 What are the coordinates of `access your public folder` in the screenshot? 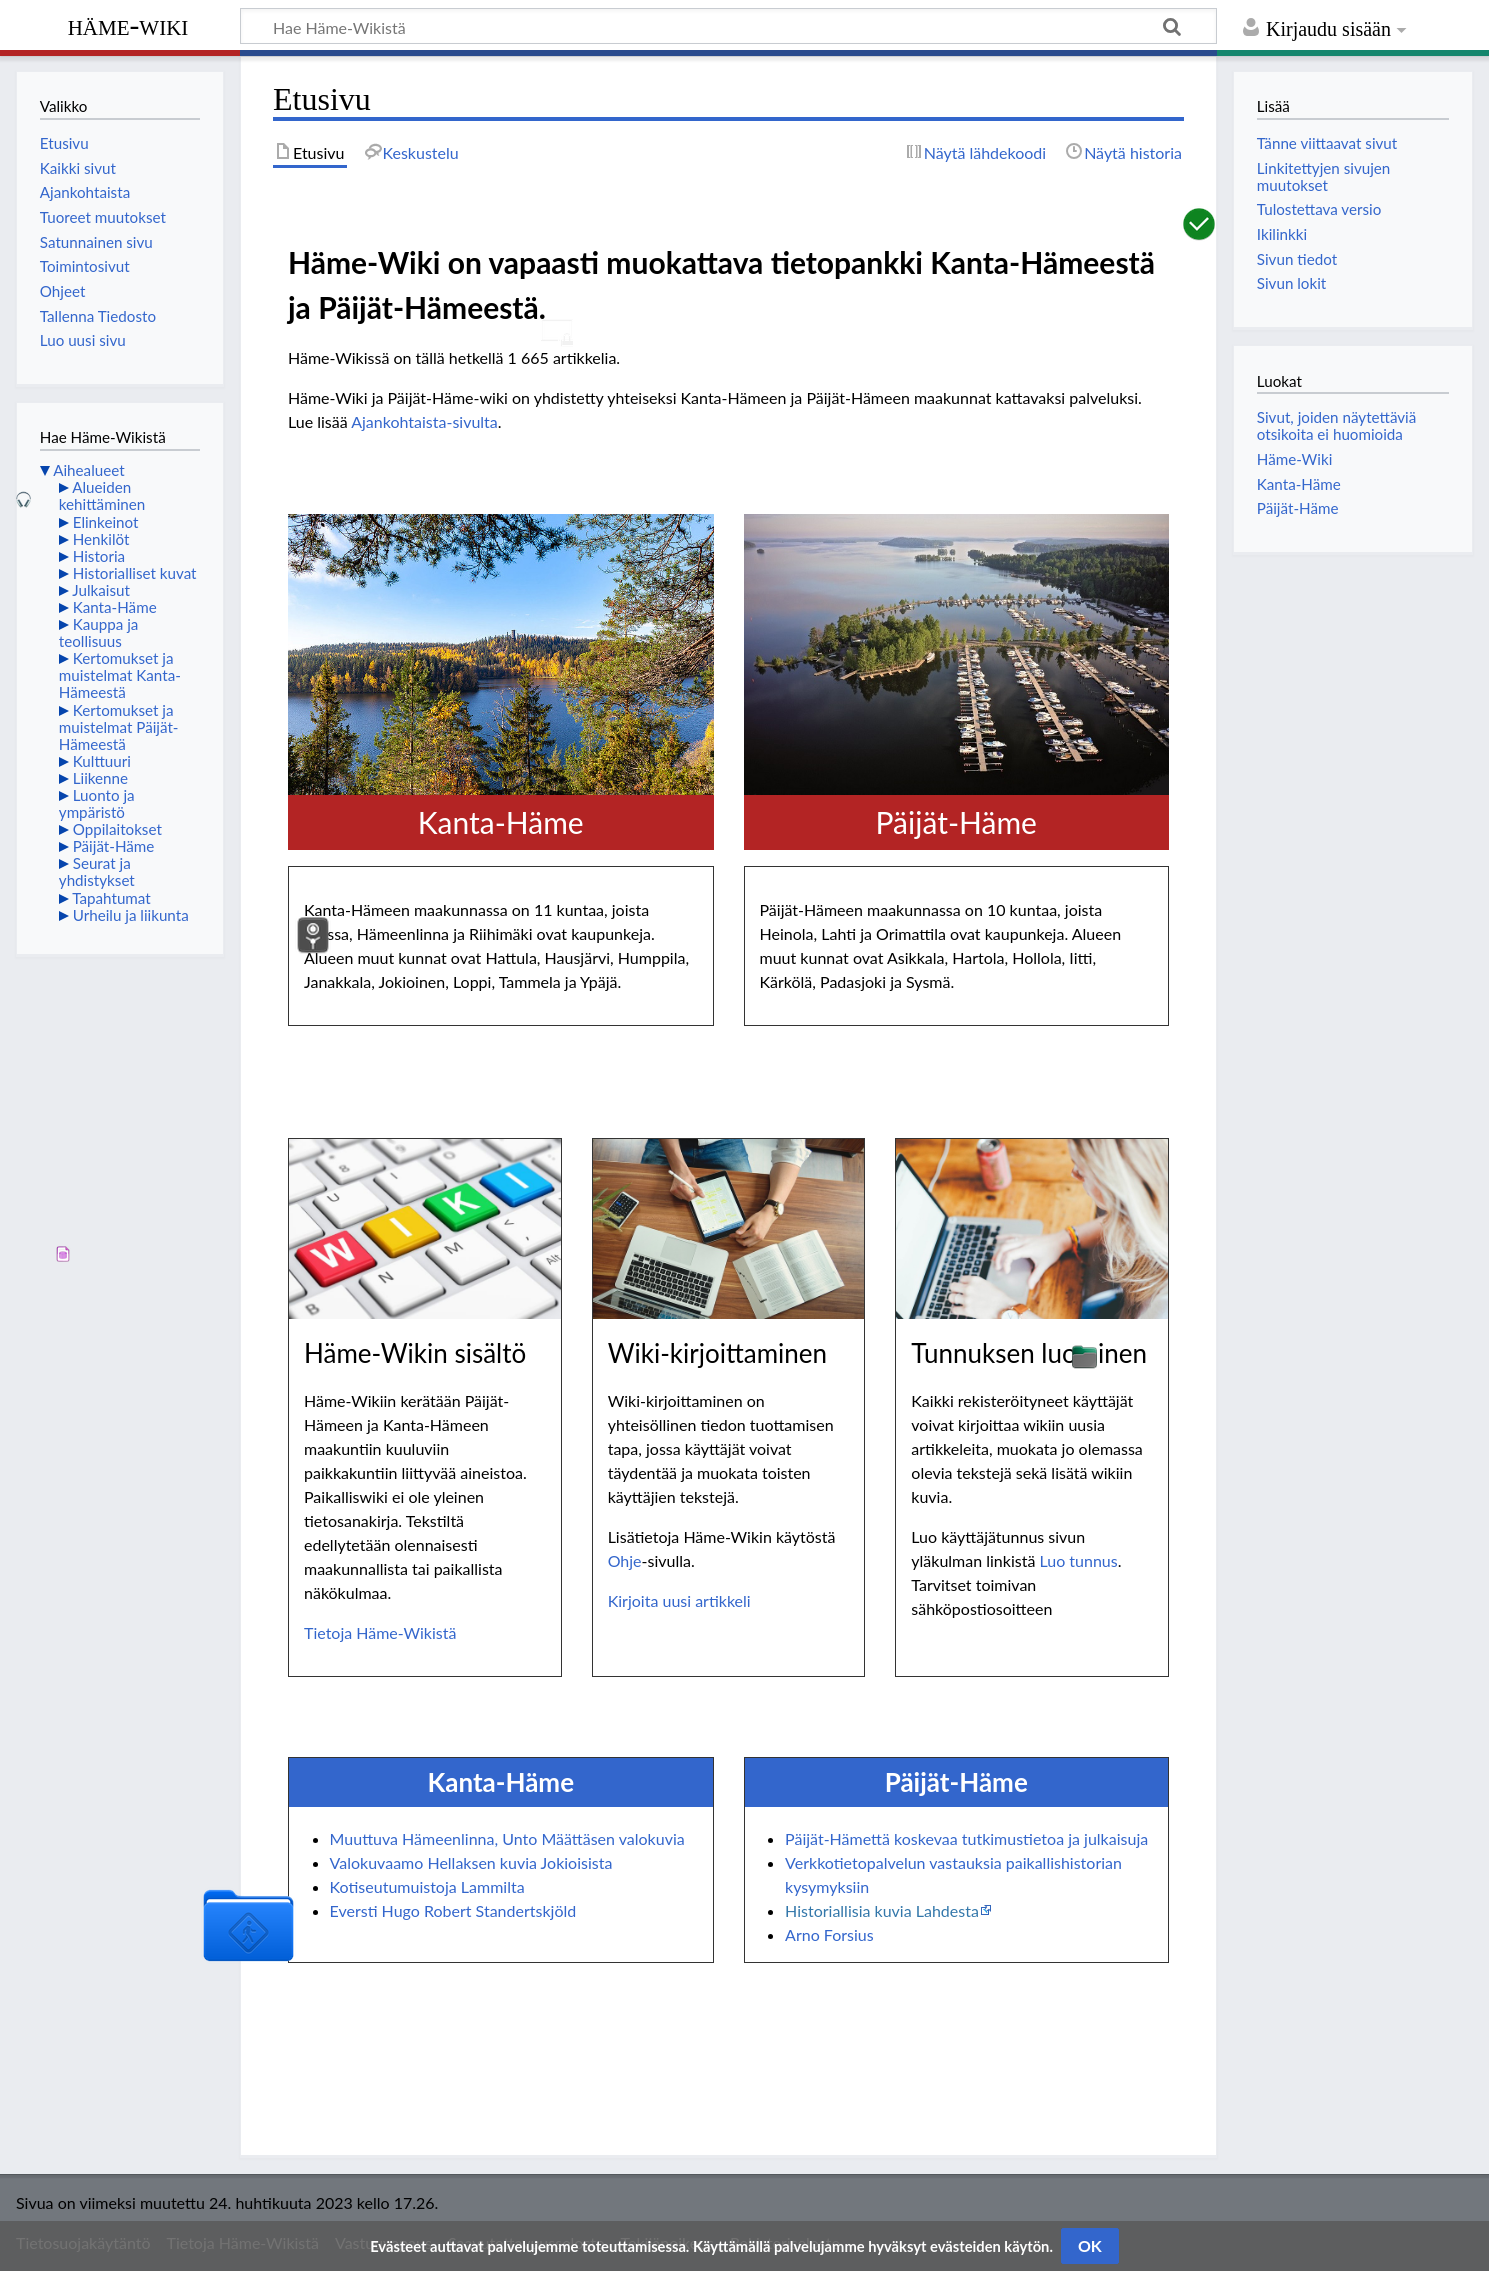 It's located at (248, 1925).